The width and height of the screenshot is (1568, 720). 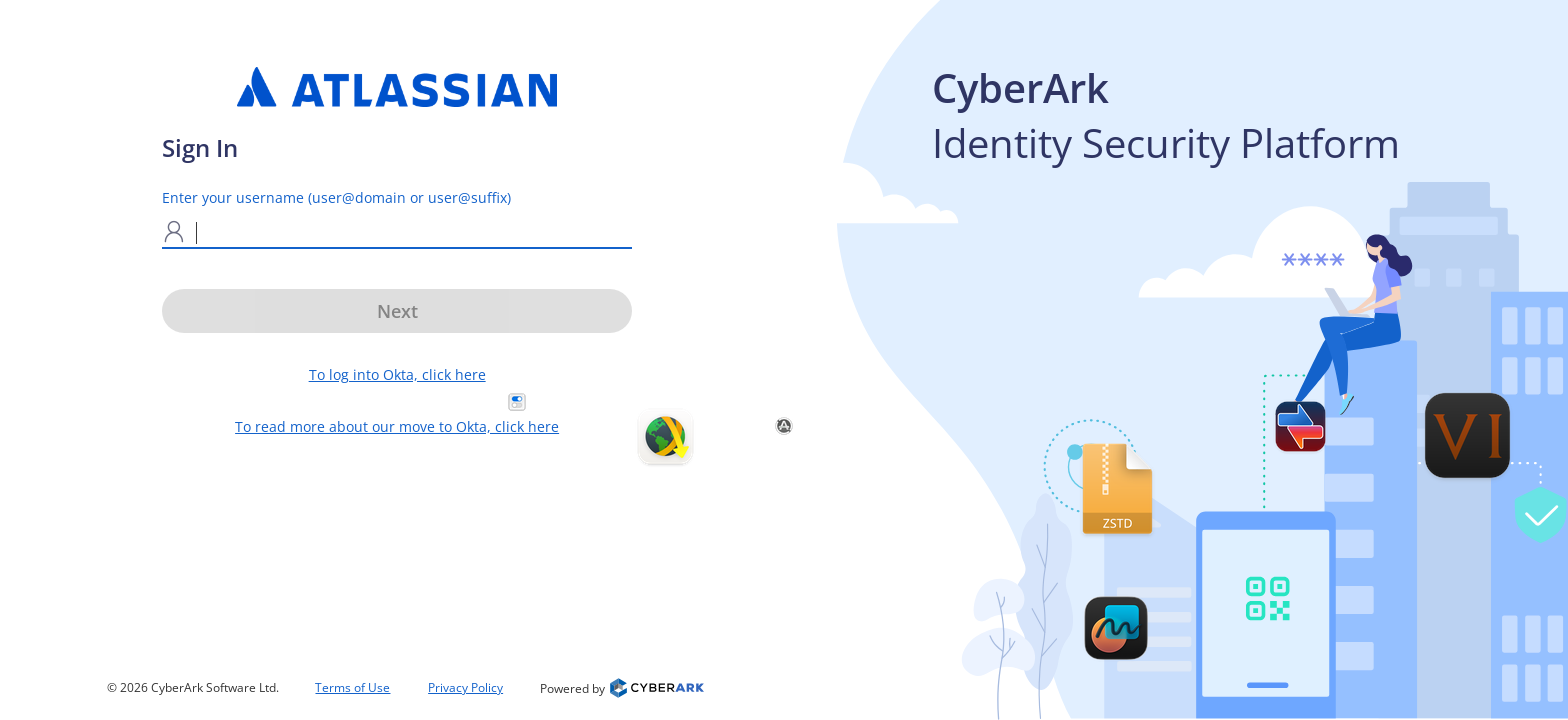 What do you see at coordinates (1116, 628) in the screenshot?
I see `open freeform app for brainstorming and sketching` at bounding box center [1116, 628].